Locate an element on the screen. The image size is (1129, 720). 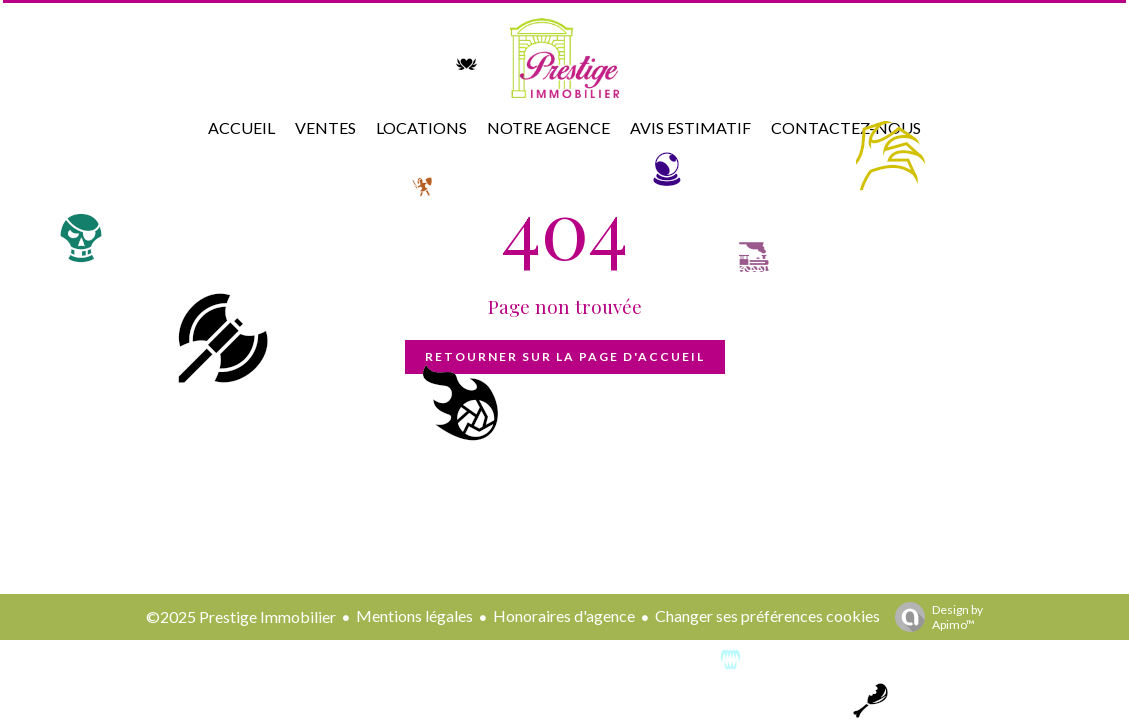
represents a monster or creature enemy type is located at coordinates (730, 659).